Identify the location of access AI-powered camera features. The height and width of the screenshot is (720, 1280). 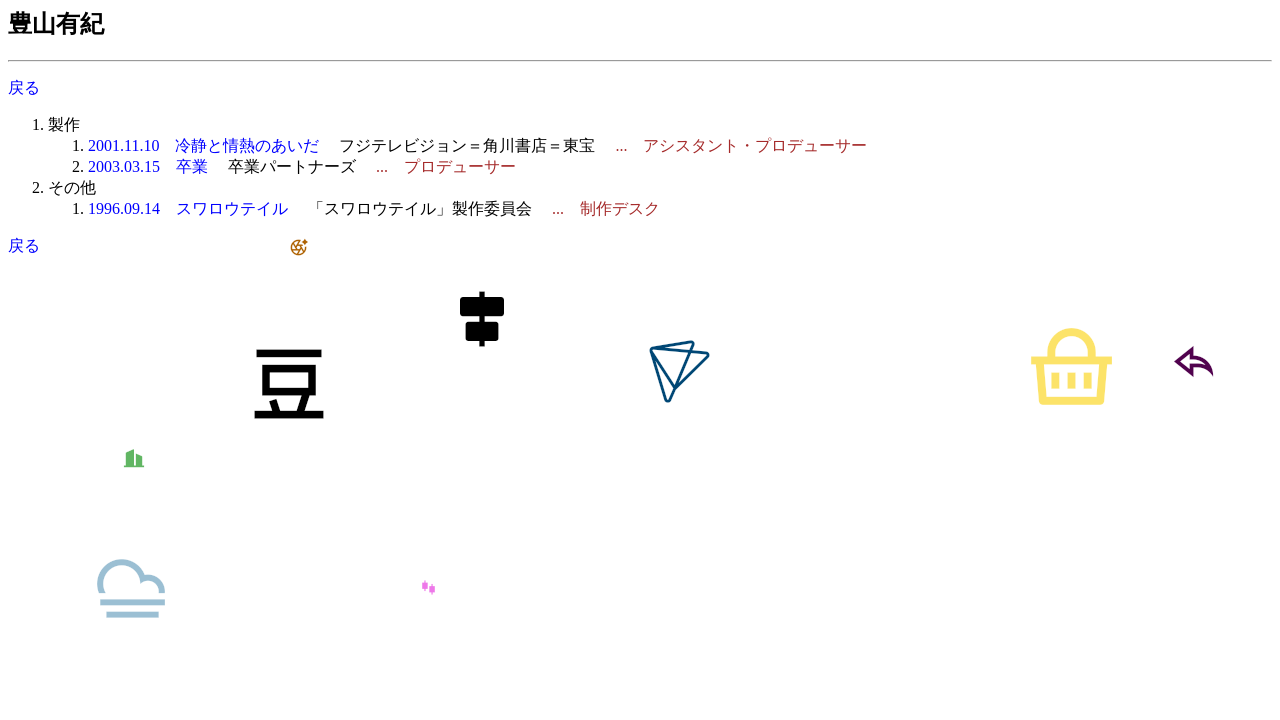
(298, 247).